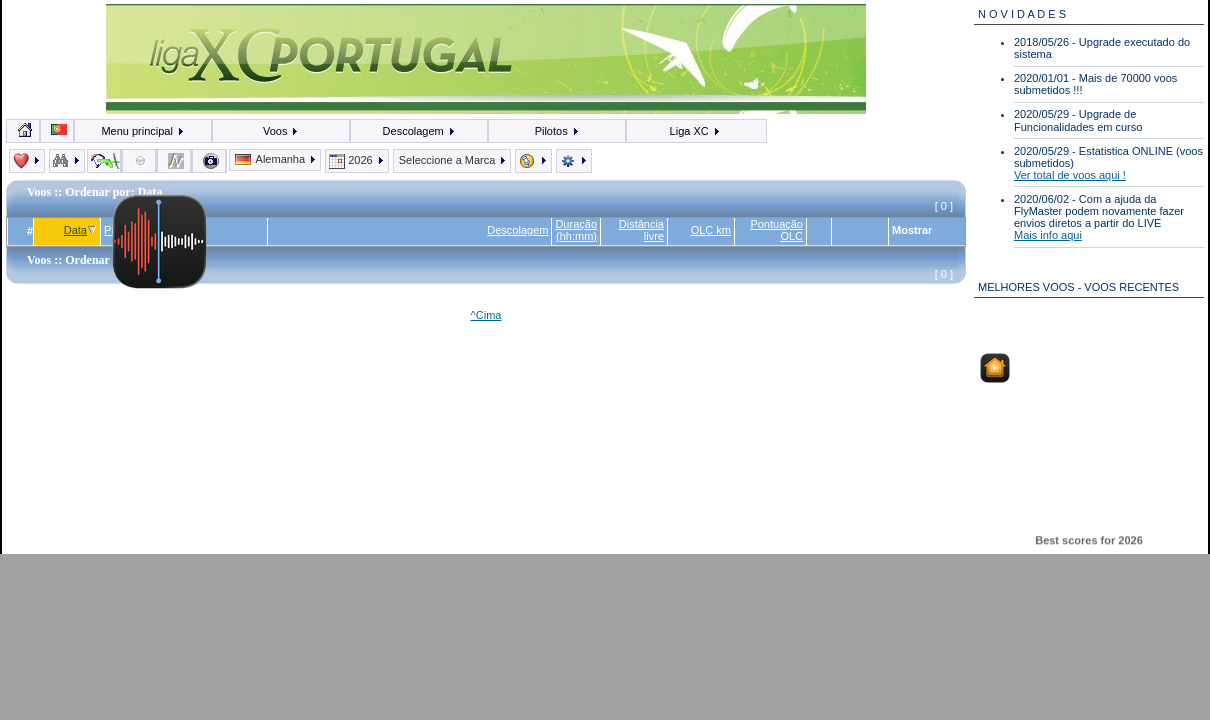 Image resolution: width=1210 pixels, height=720 pixels. Describe the element at coordinates (159, 241) in the screenshot. I see `open the sound recorder app` at that location.